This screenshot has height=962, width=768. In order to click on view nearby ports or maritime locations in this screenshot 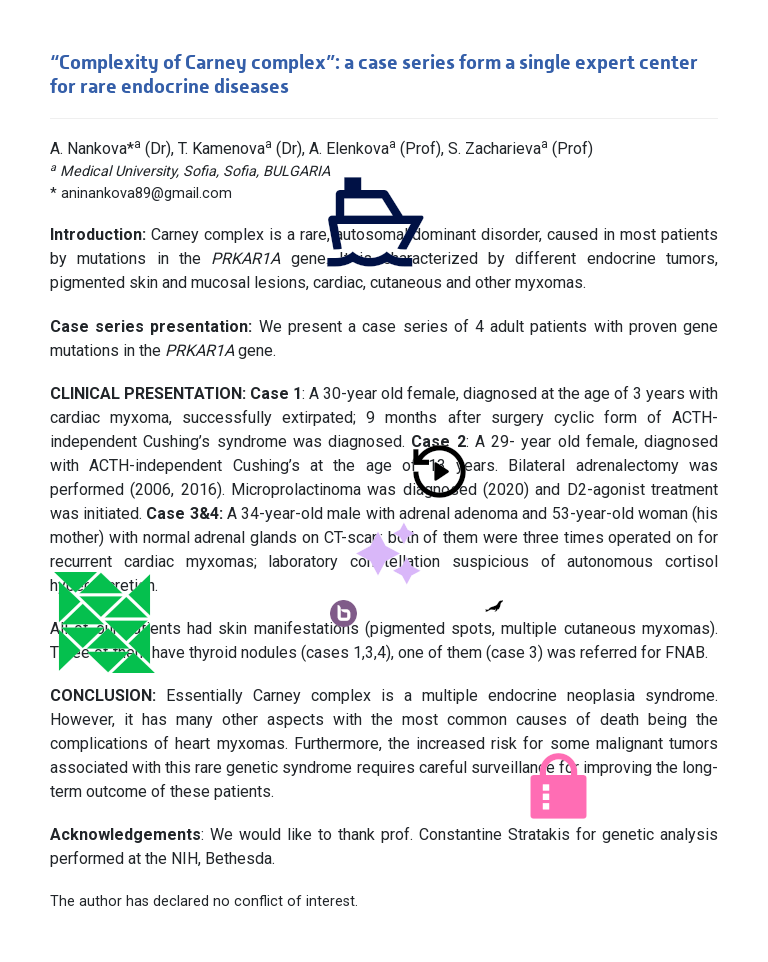, I will do `click(374, 224)`.